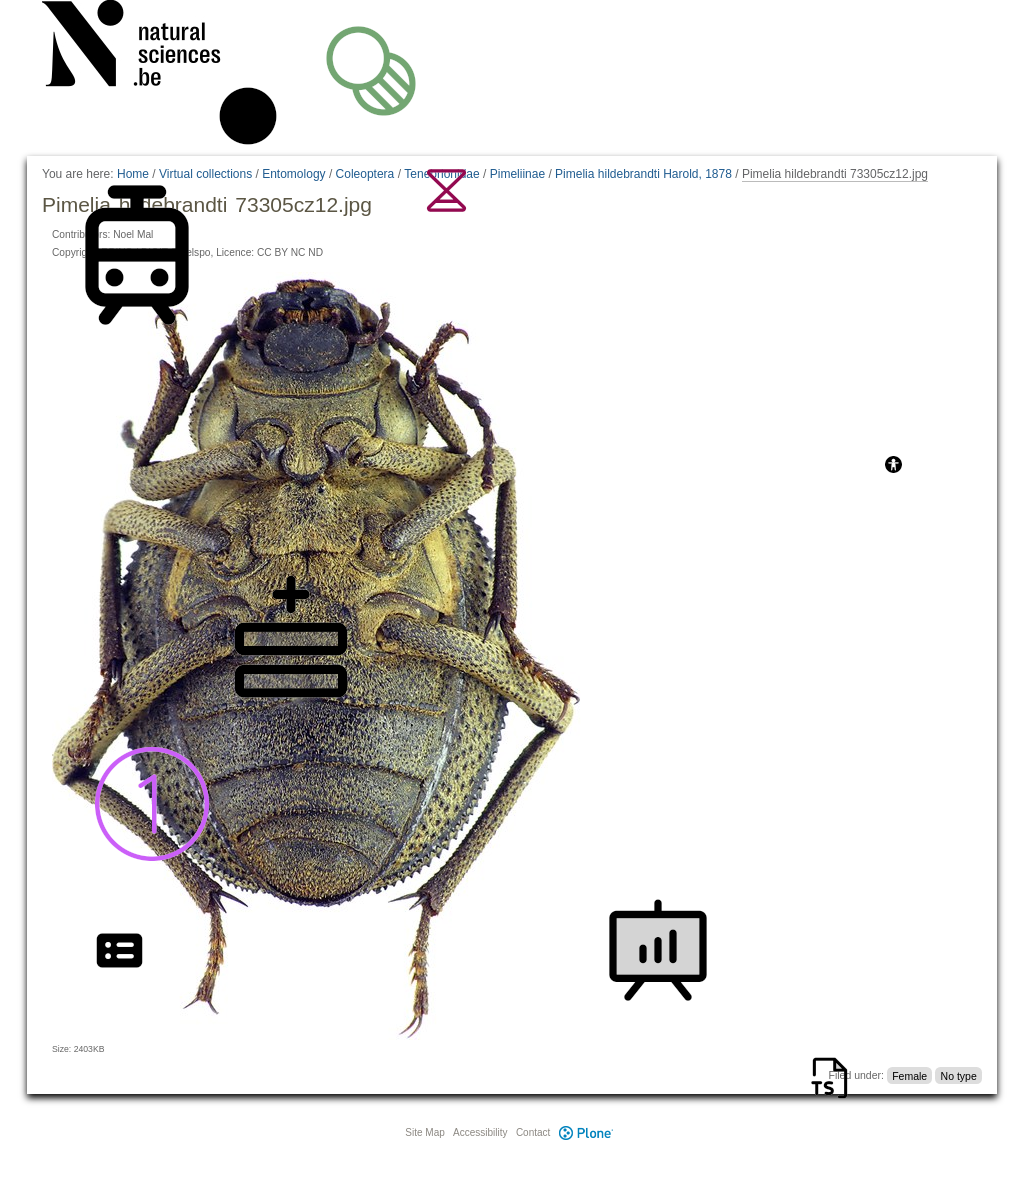 The height and width of the screenshot is (1177, 1024). Describe the element at coordinates (291, 646) in the screenshot. I see `add a new row above` at that location.